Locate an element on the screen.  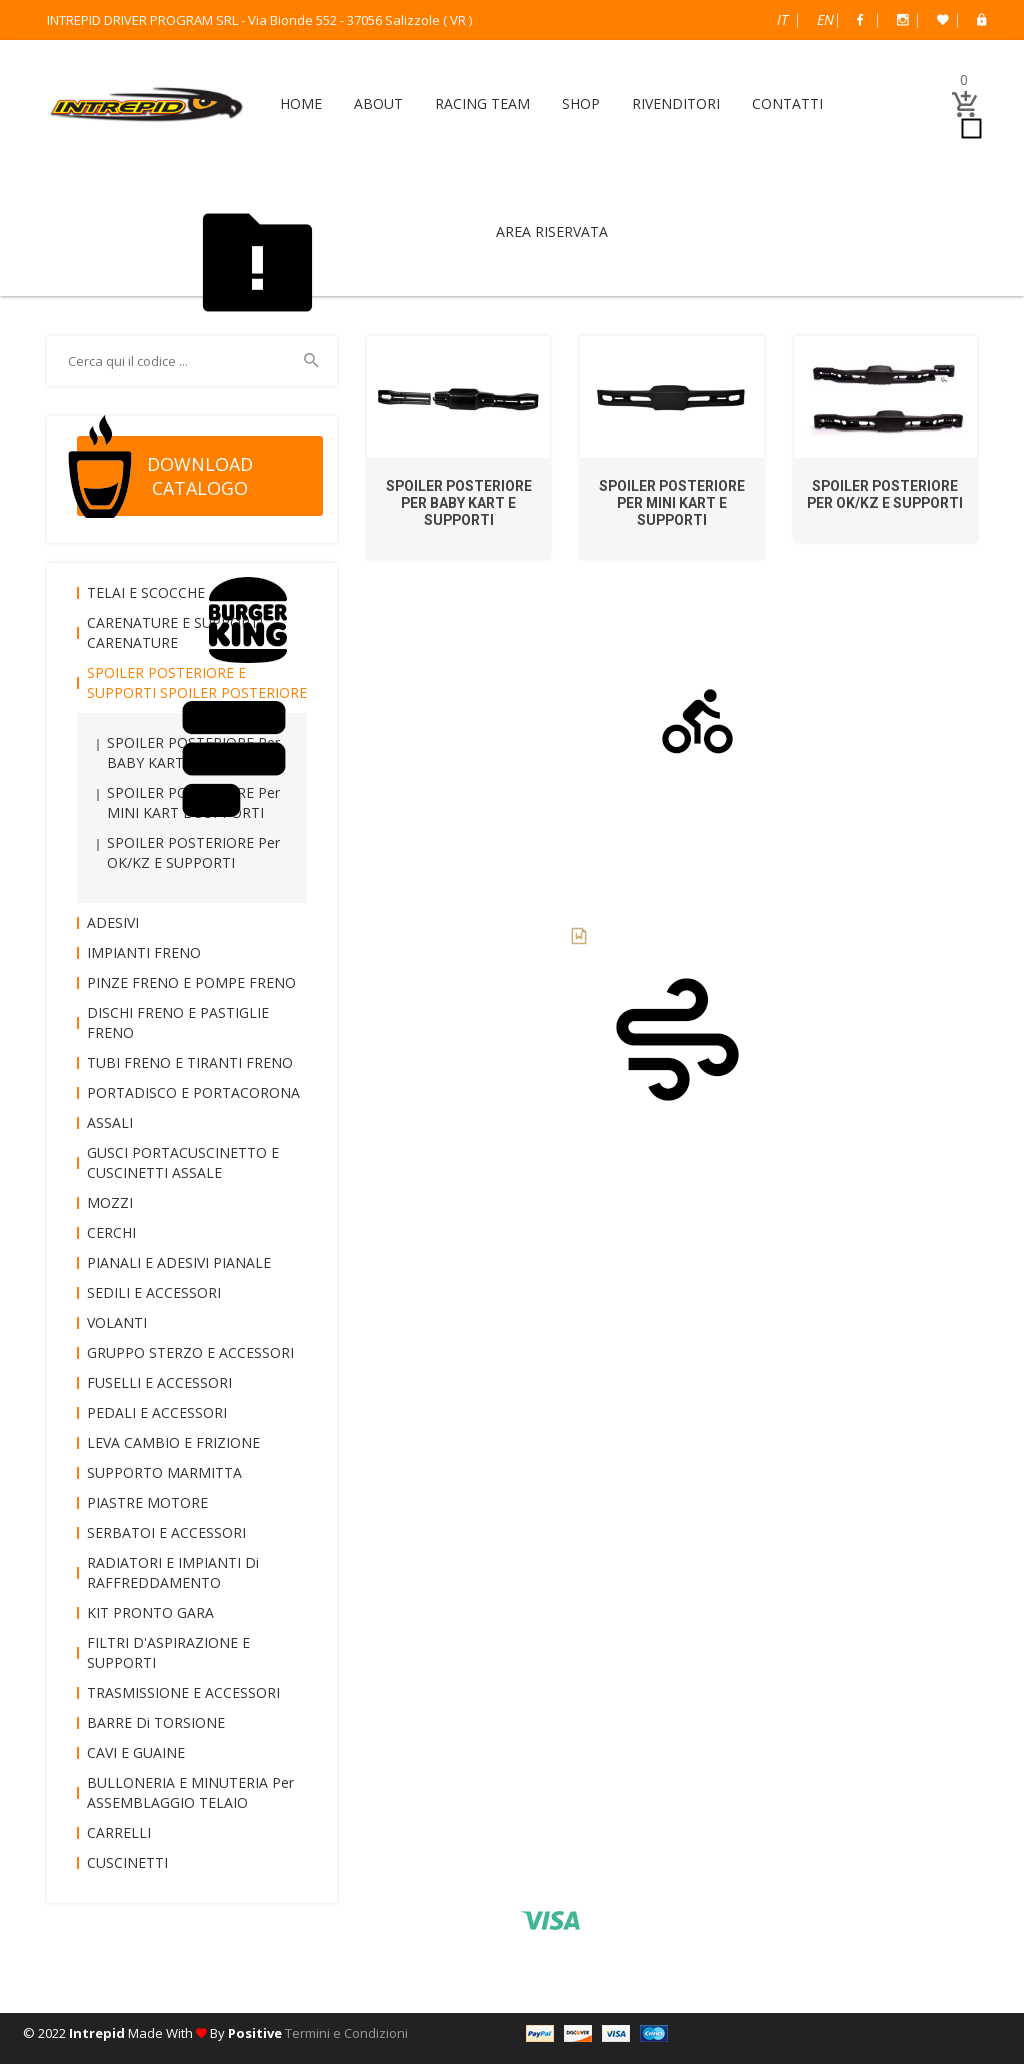
open a Microsoft Word document is located at coordinates (579, 936).